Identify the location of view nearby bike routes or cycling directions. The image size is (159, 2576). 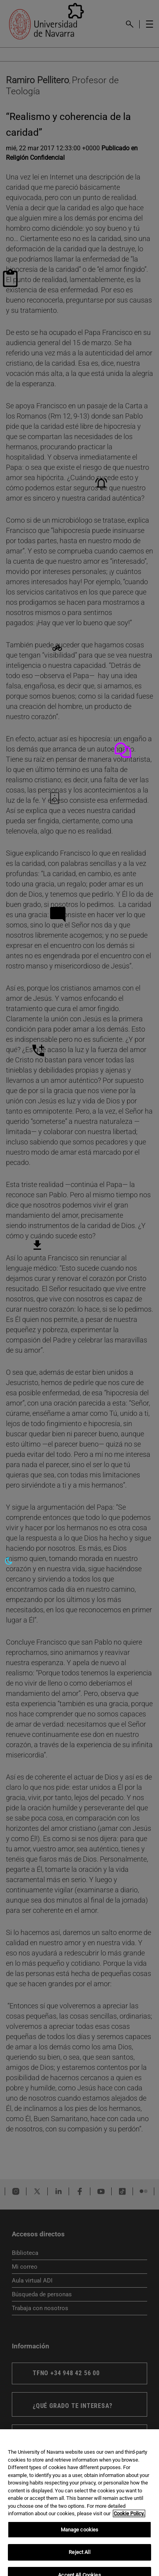
(57, 648).